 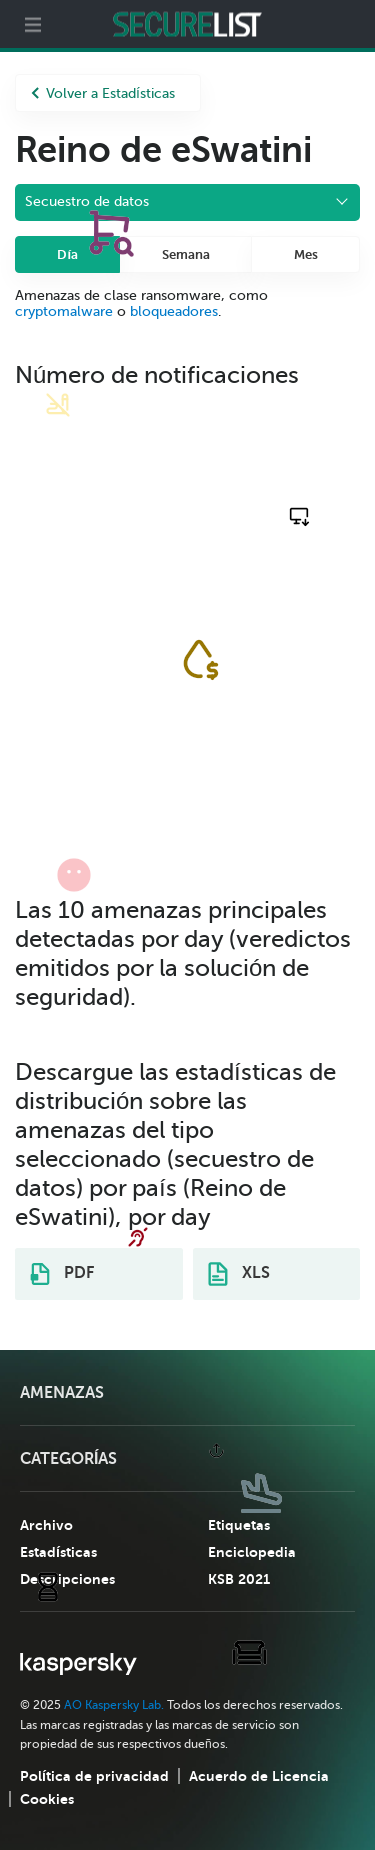 I want to click on search within your shopping cart, so click(x=109, y=232).